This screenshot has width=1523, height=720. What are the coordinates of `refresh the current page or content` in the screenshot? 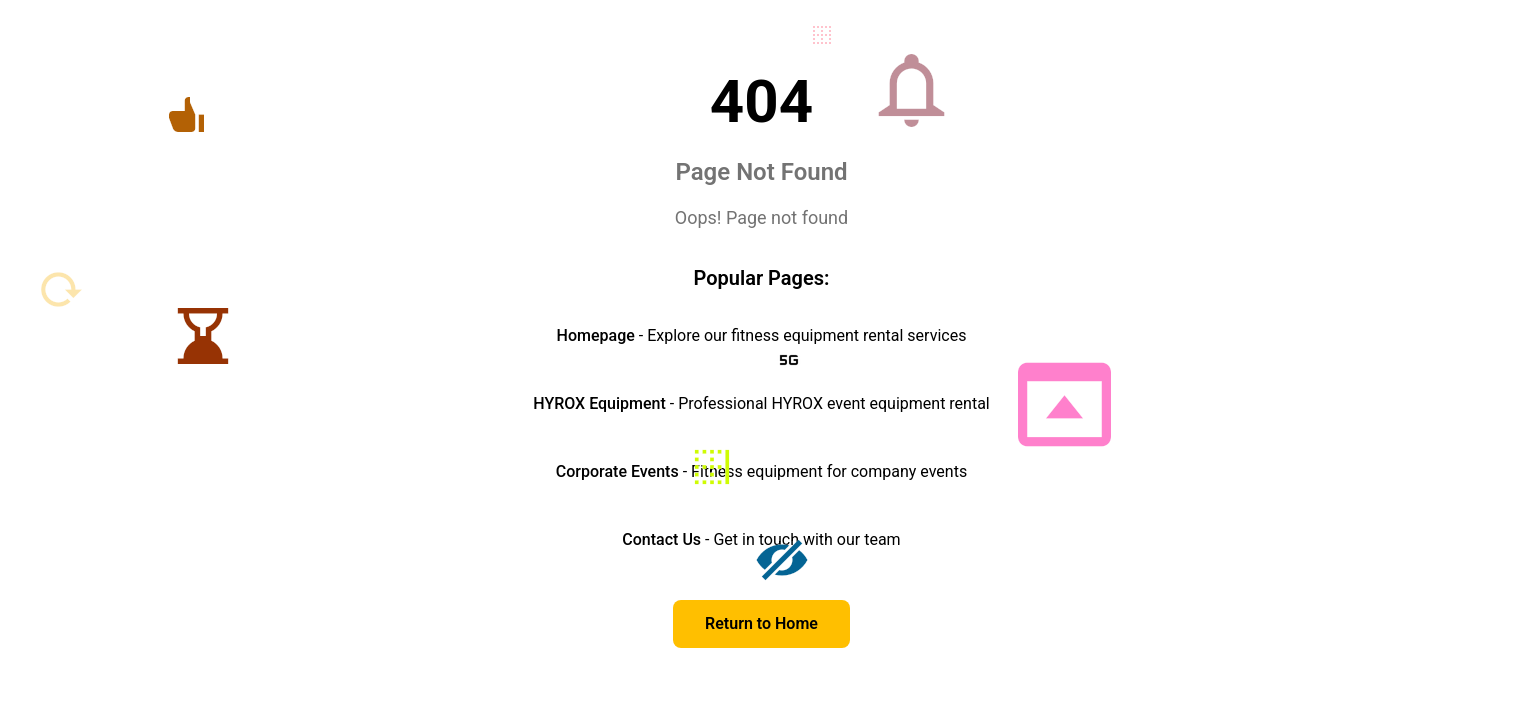 It's located at (60, 289).